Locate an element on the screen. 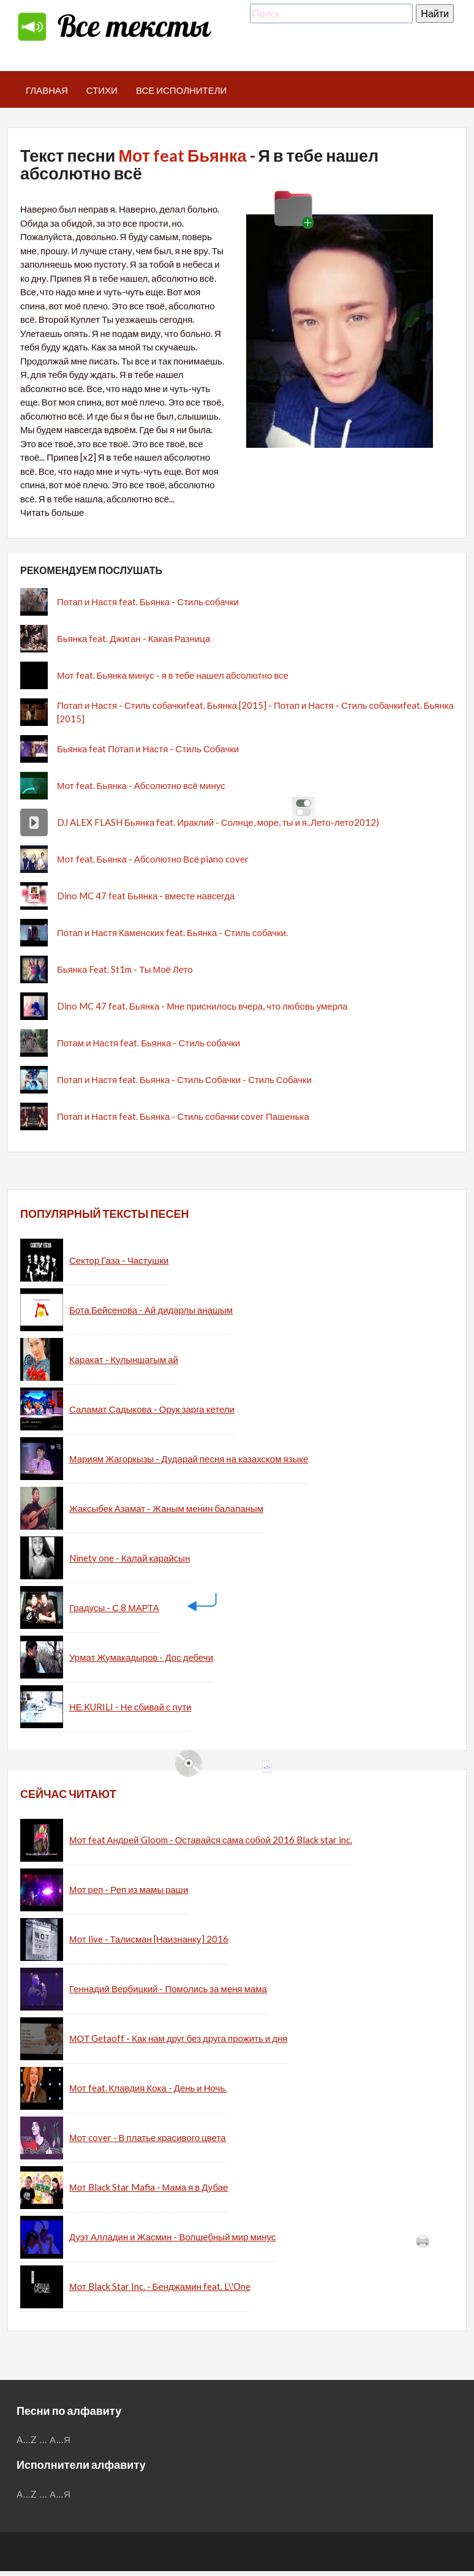 This screenshot has width=474, height=2576. reply to an email message is located at coordinates (201, 1602).